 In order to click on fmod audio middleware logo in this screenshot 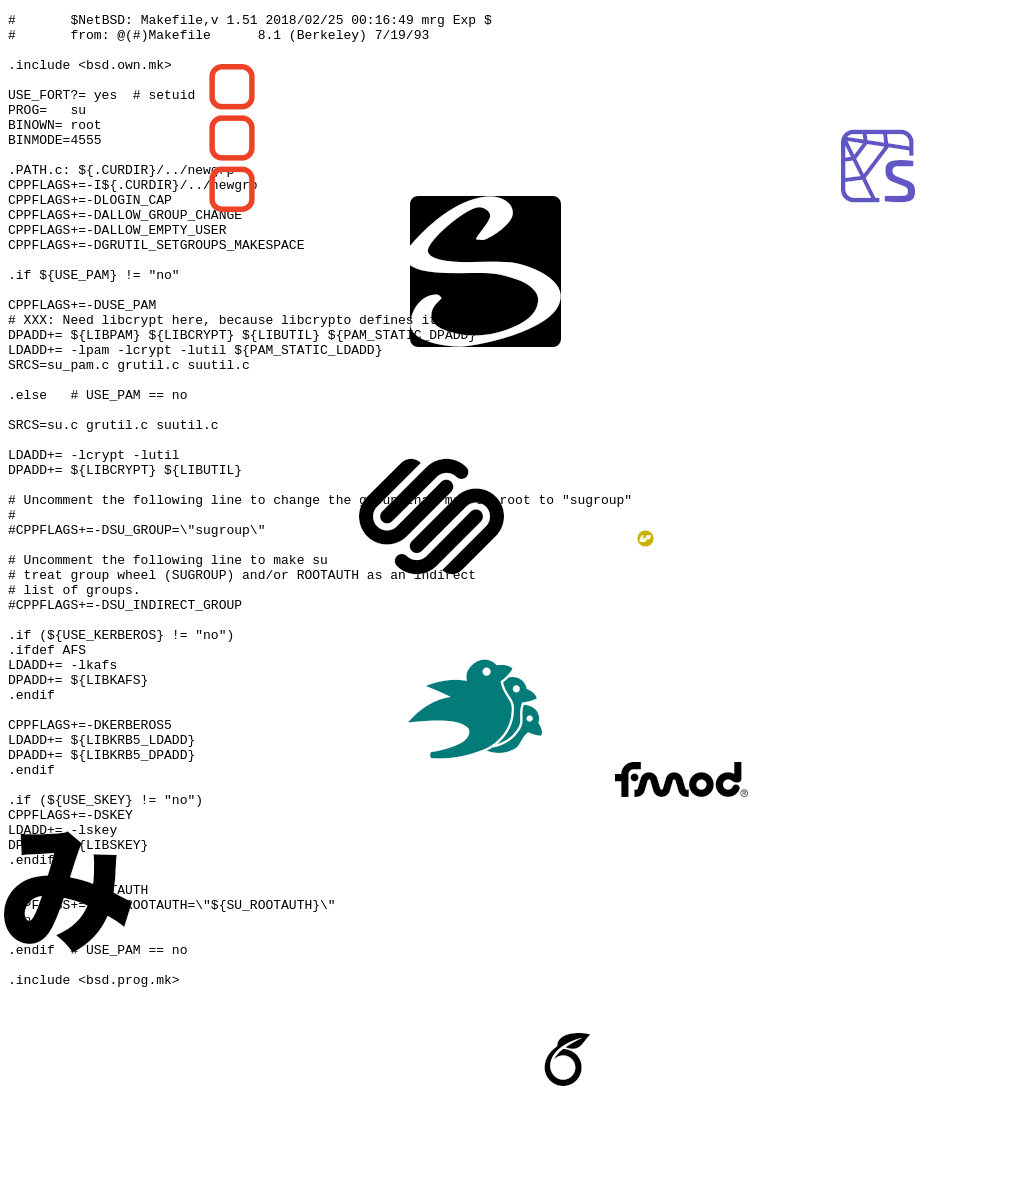, I will do `click(681, 779)`.